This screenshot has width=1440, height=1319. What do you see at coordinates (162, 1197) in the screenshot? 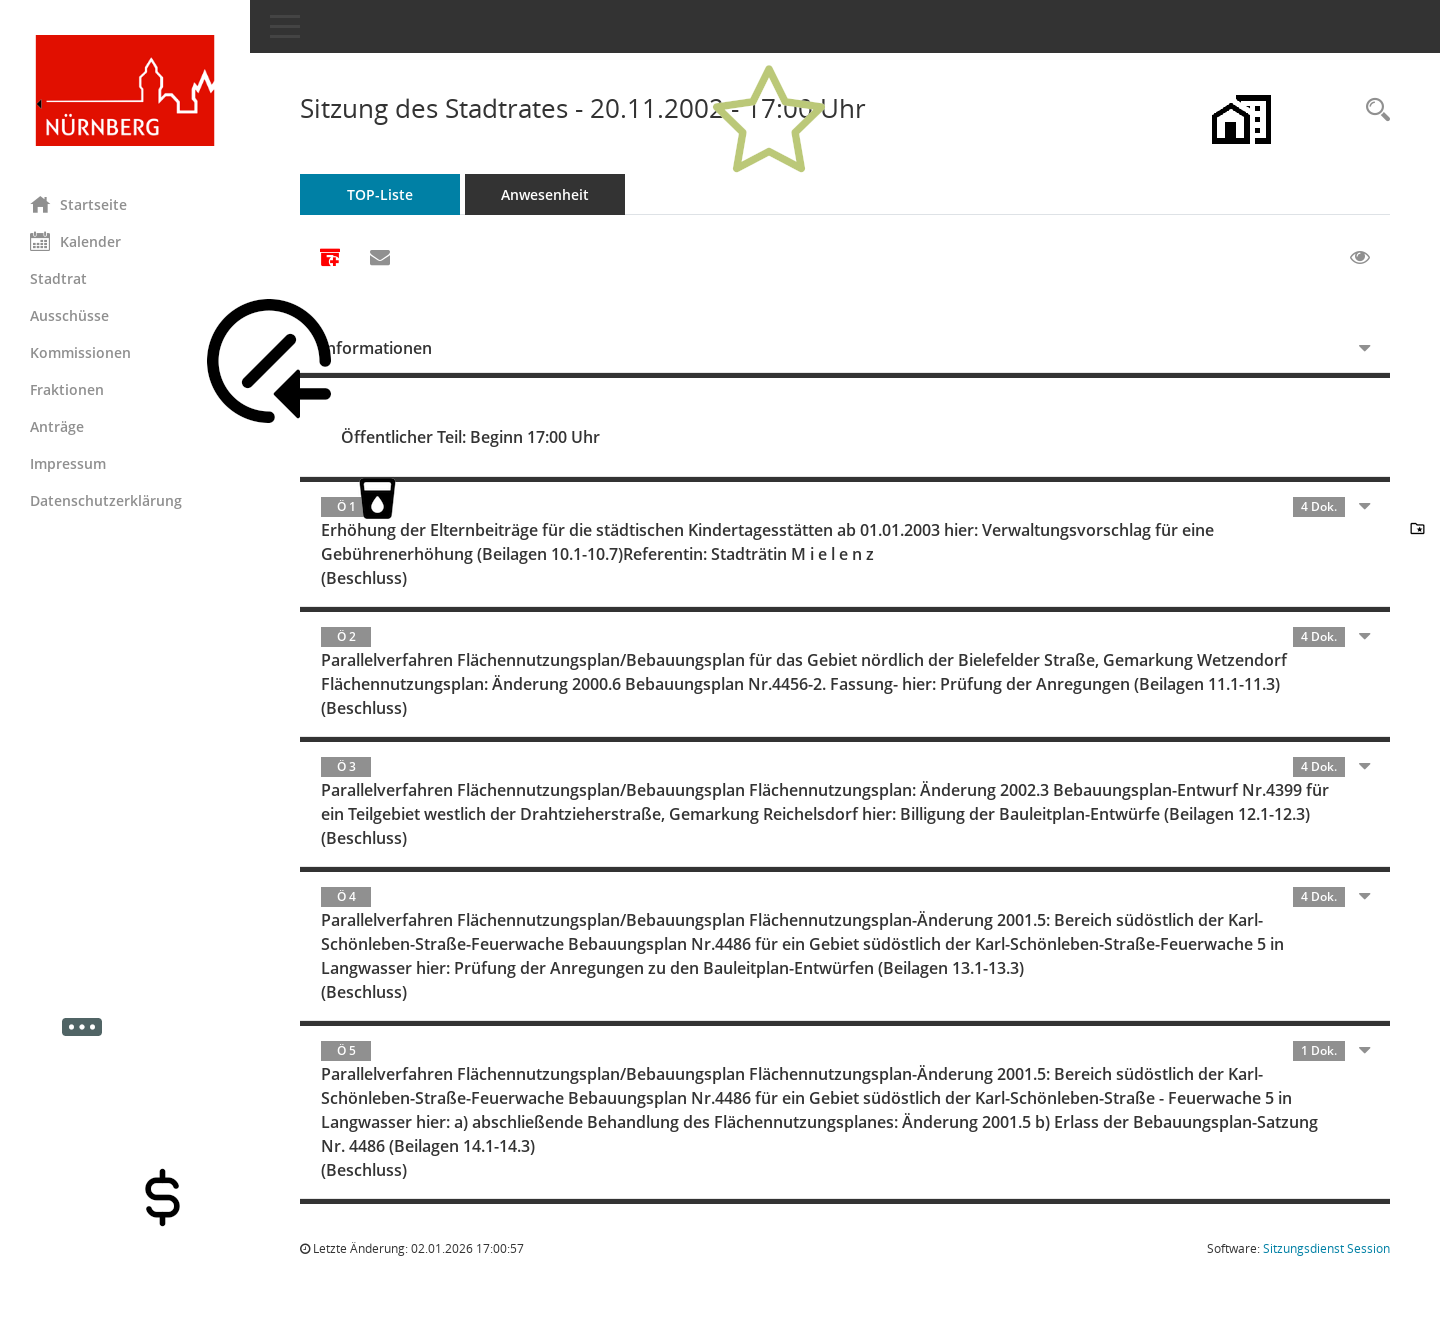
I see `view pricing or payment options` at bounding box center [162, 1197].